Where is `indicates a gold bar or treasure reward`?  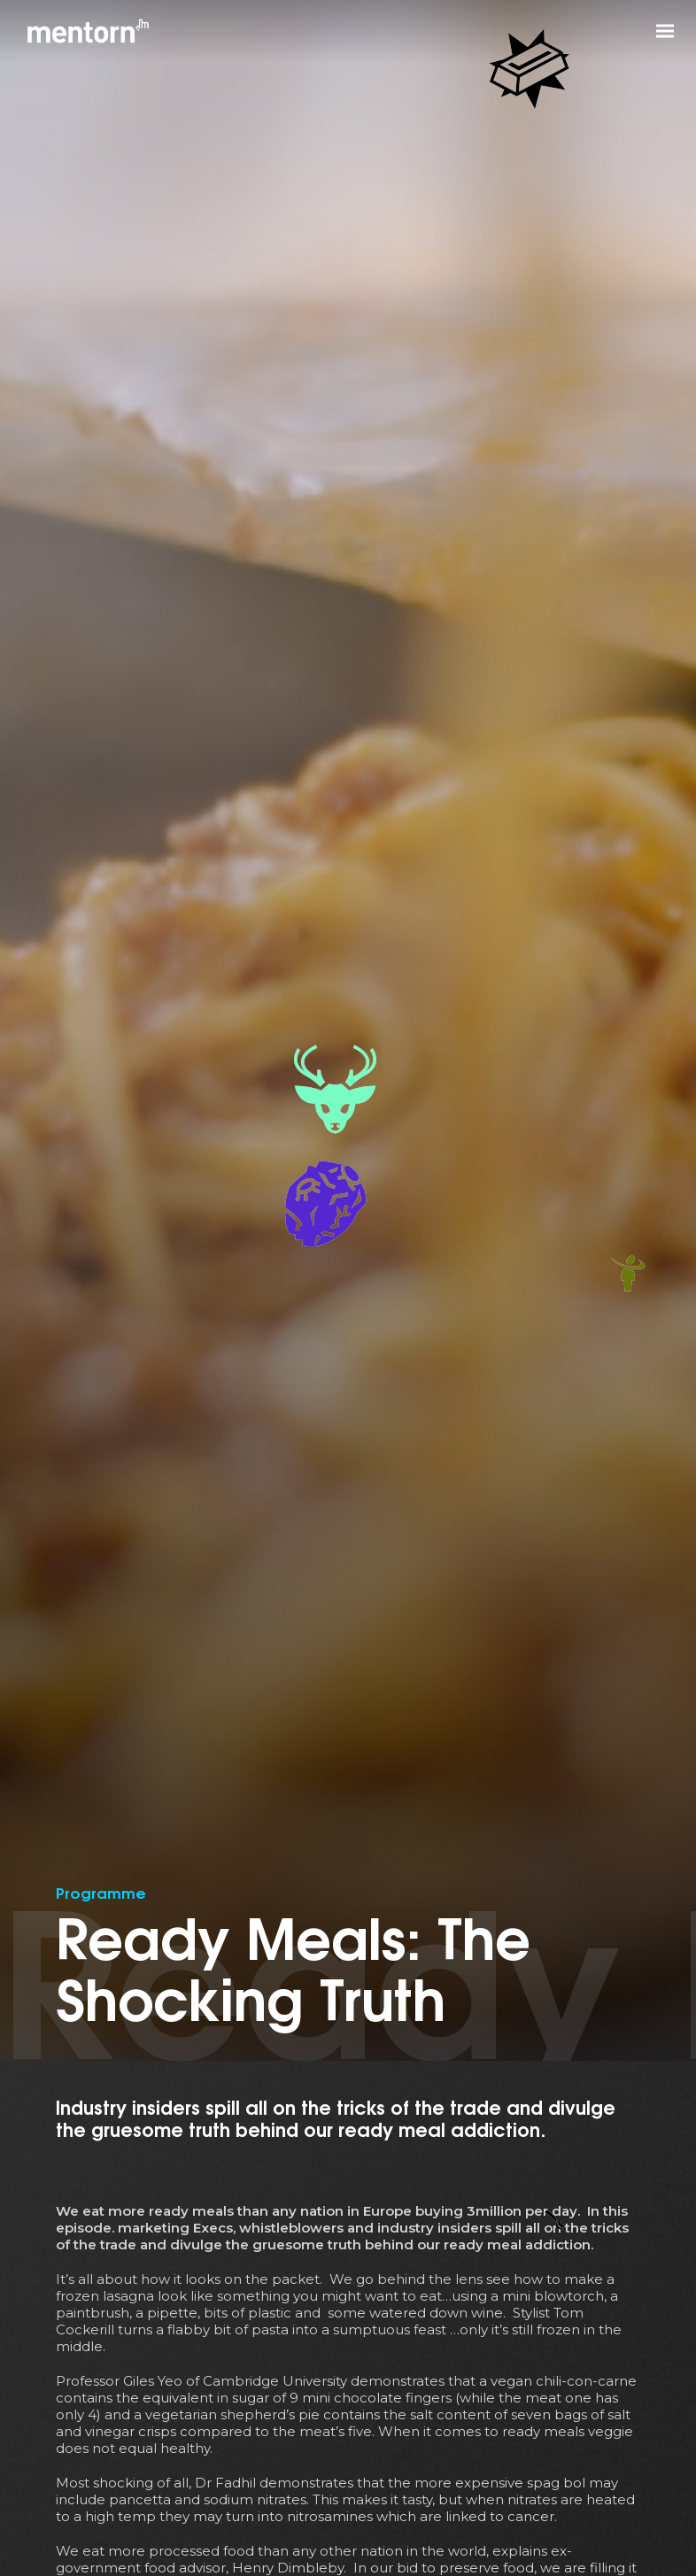
indicates a gold bar or treasure reward is located at coordinates (530, 68).